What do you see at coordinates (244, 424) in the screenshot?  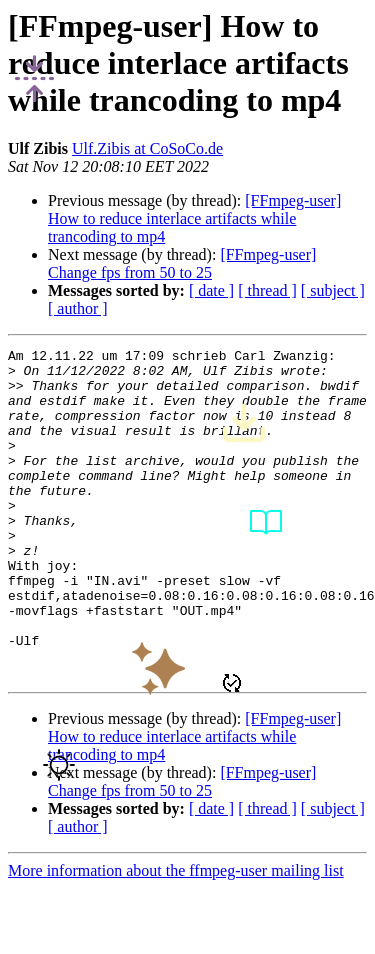 I see `download a file or document` at bounding box center [244, 424].